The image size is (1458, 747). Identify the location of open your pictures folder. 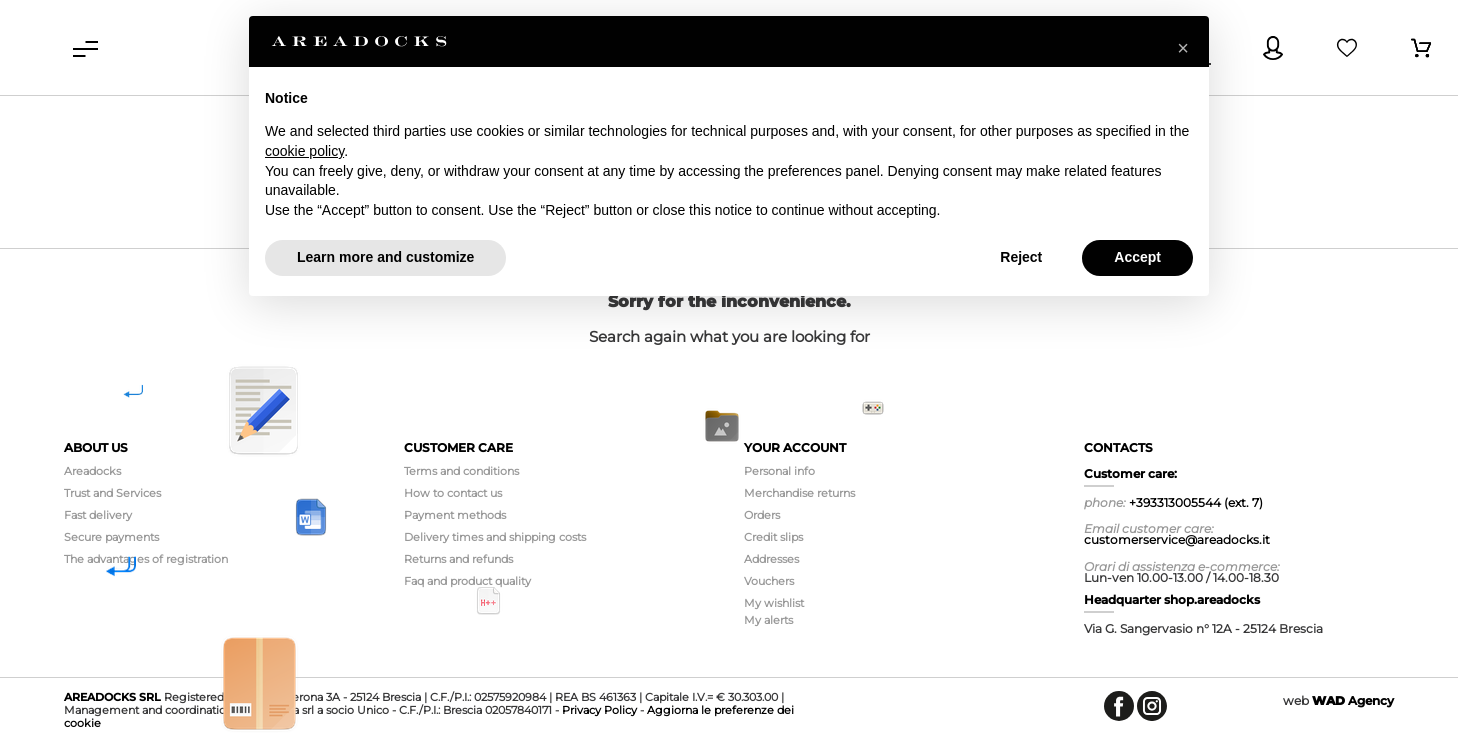
(722, 426).